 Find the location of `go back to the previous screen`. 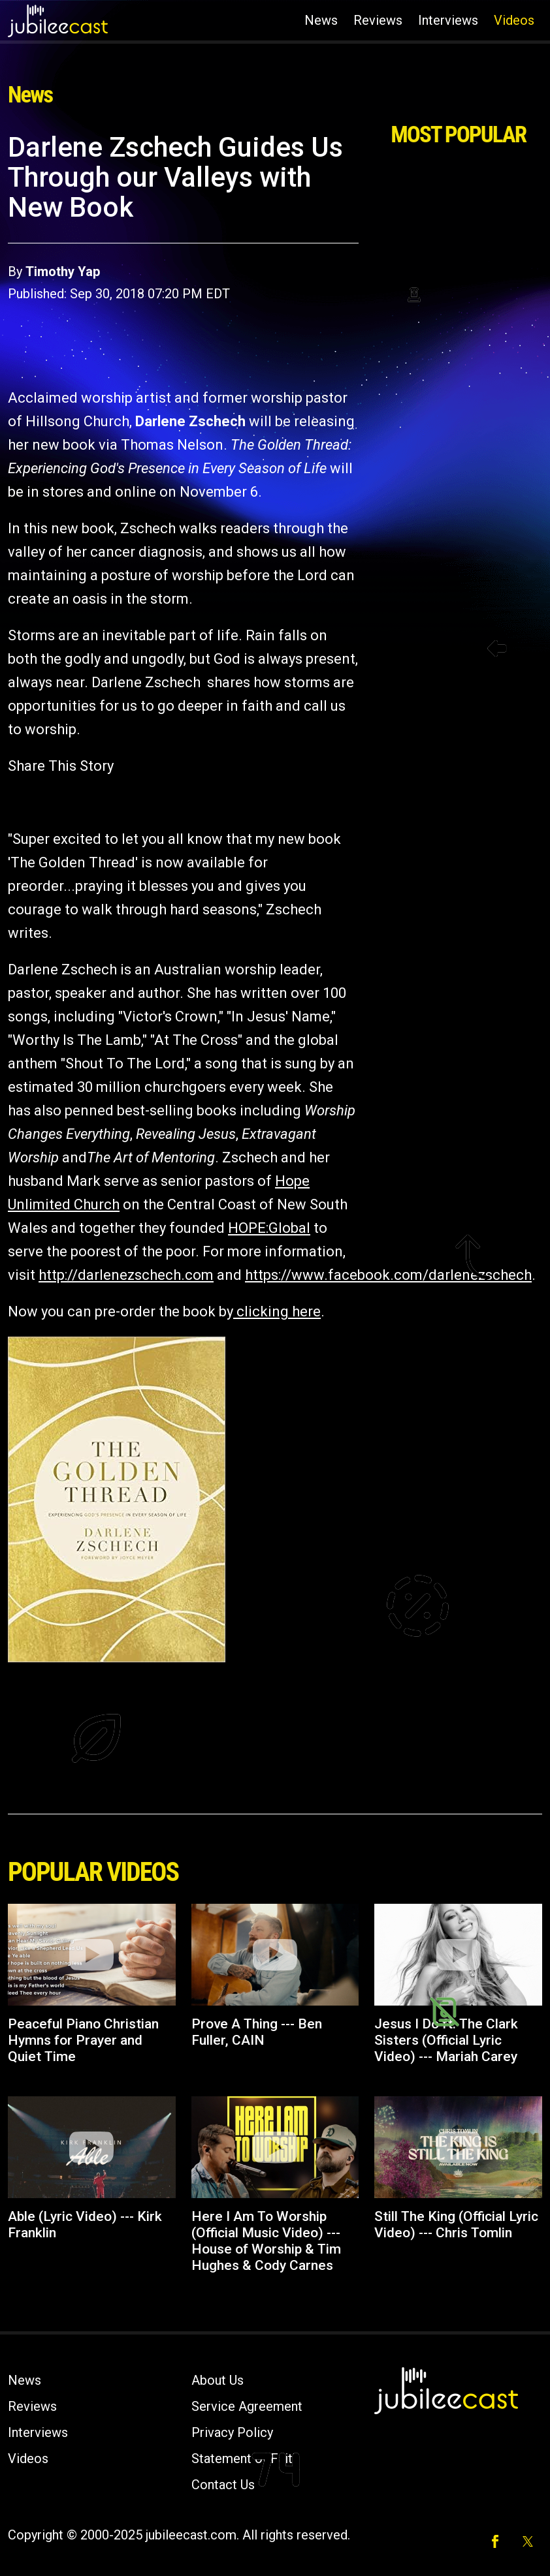

go back to the previous screen is located at coordinates (496, 648).